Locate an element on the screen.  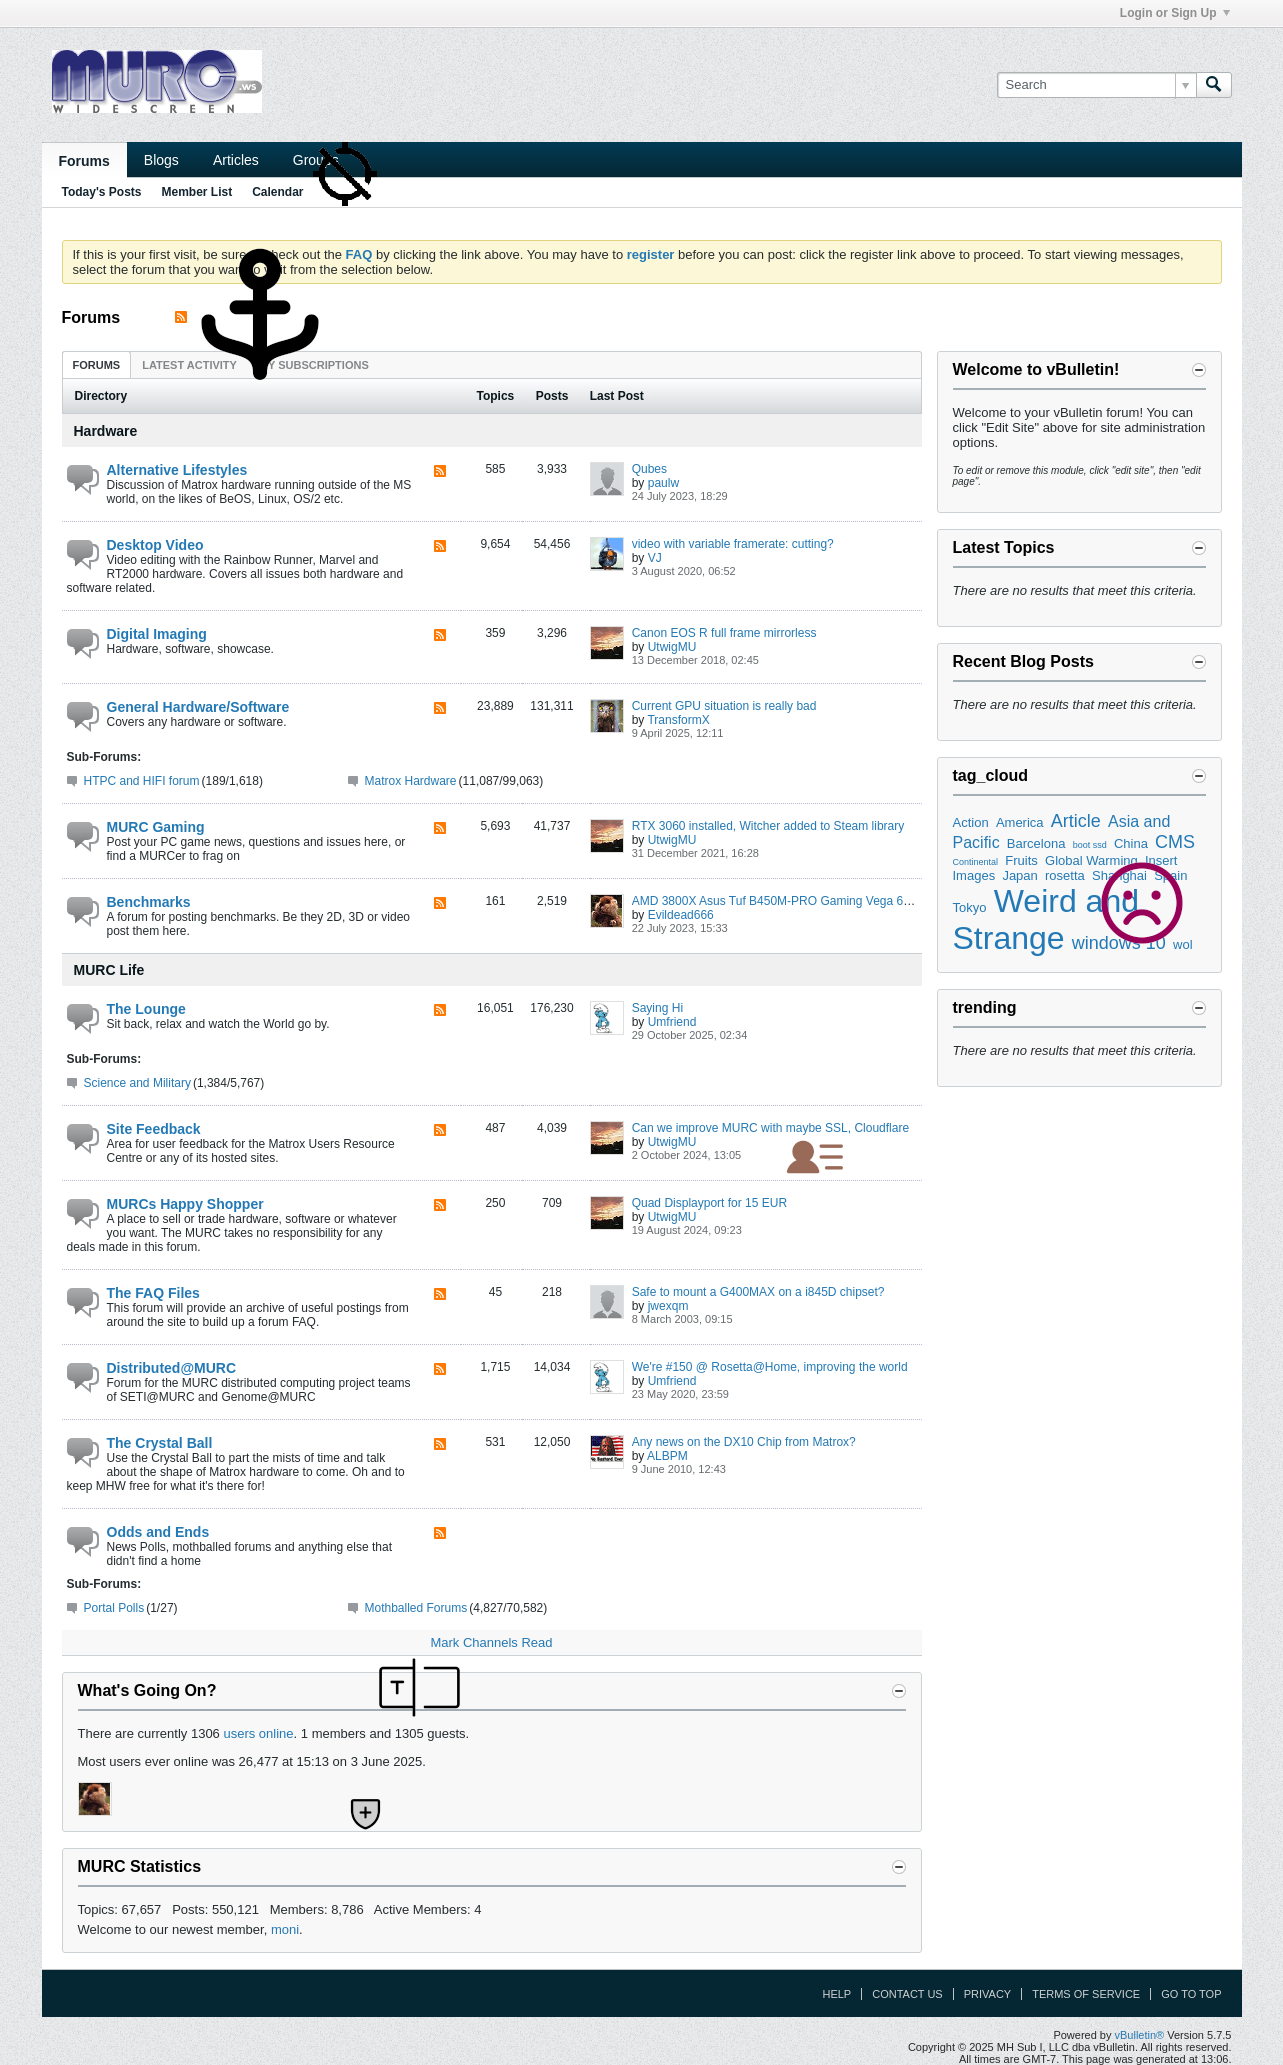
add new security protection is located at coordinates (365, 1812).